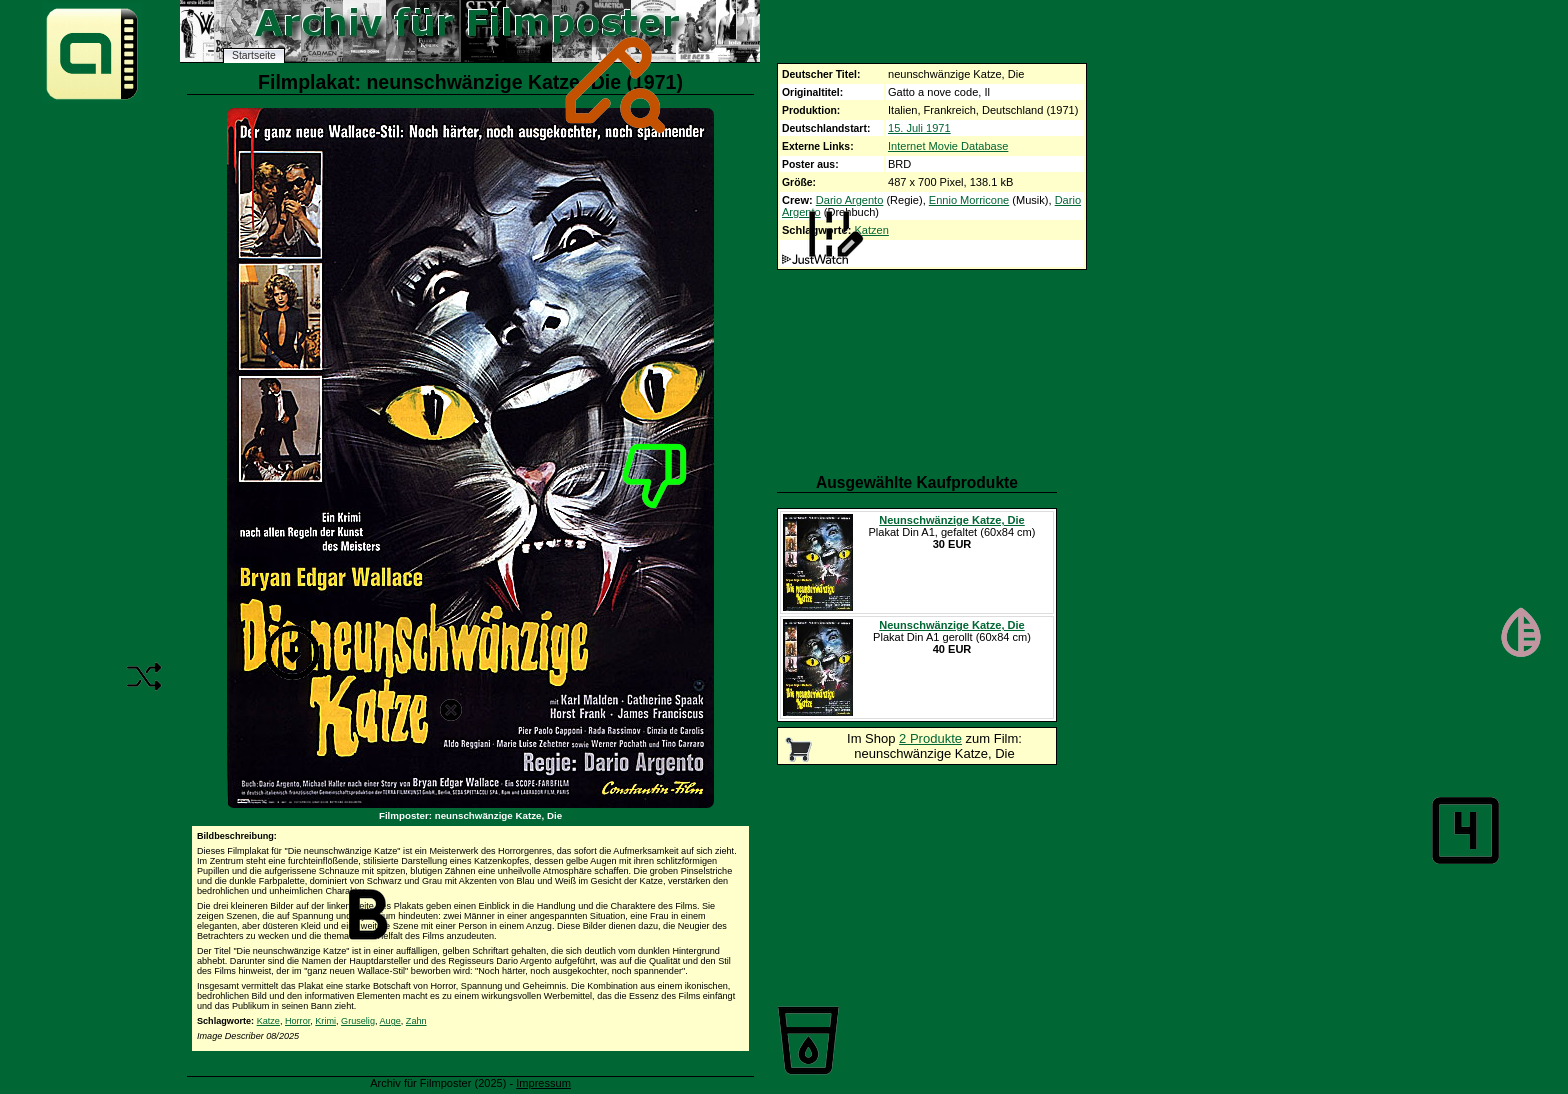 This screenshot has width=1568, height=1094. Describe the element at coordinates (808, 1040) in the screenshot. I see `find nearby drink or beverage locations` at that location.